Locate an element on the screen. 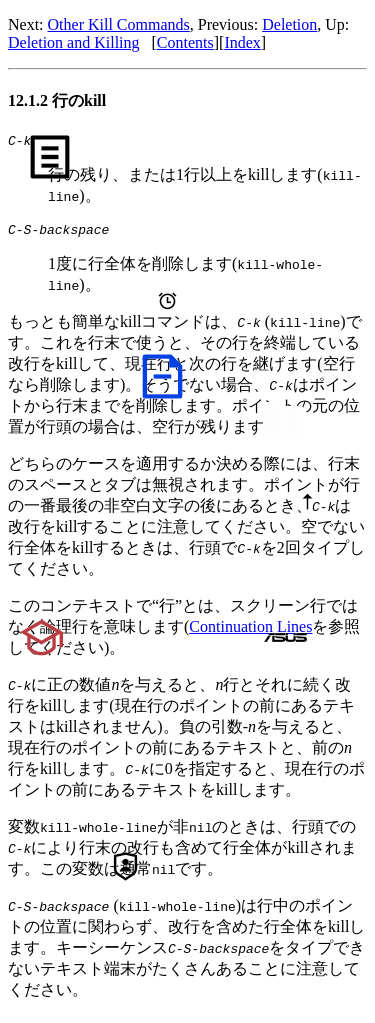 This screenshot has width=375, height=1023. view folder details or properties is located at coordinates (283, 420).